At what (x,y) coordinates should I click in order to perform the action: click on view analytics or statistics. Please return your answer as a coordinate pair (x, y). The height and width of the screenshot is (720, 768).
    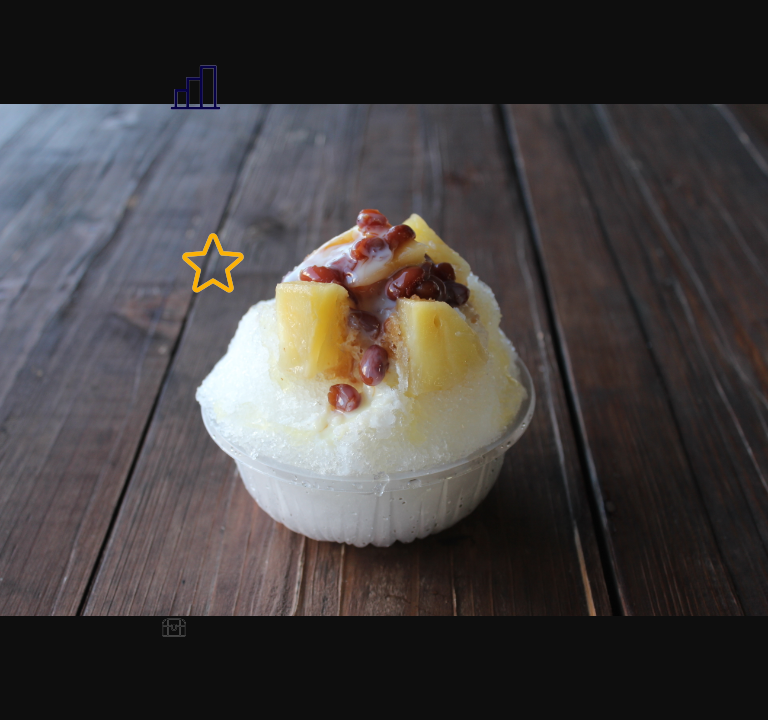
    Looking at the image, I should click on (195, 88).